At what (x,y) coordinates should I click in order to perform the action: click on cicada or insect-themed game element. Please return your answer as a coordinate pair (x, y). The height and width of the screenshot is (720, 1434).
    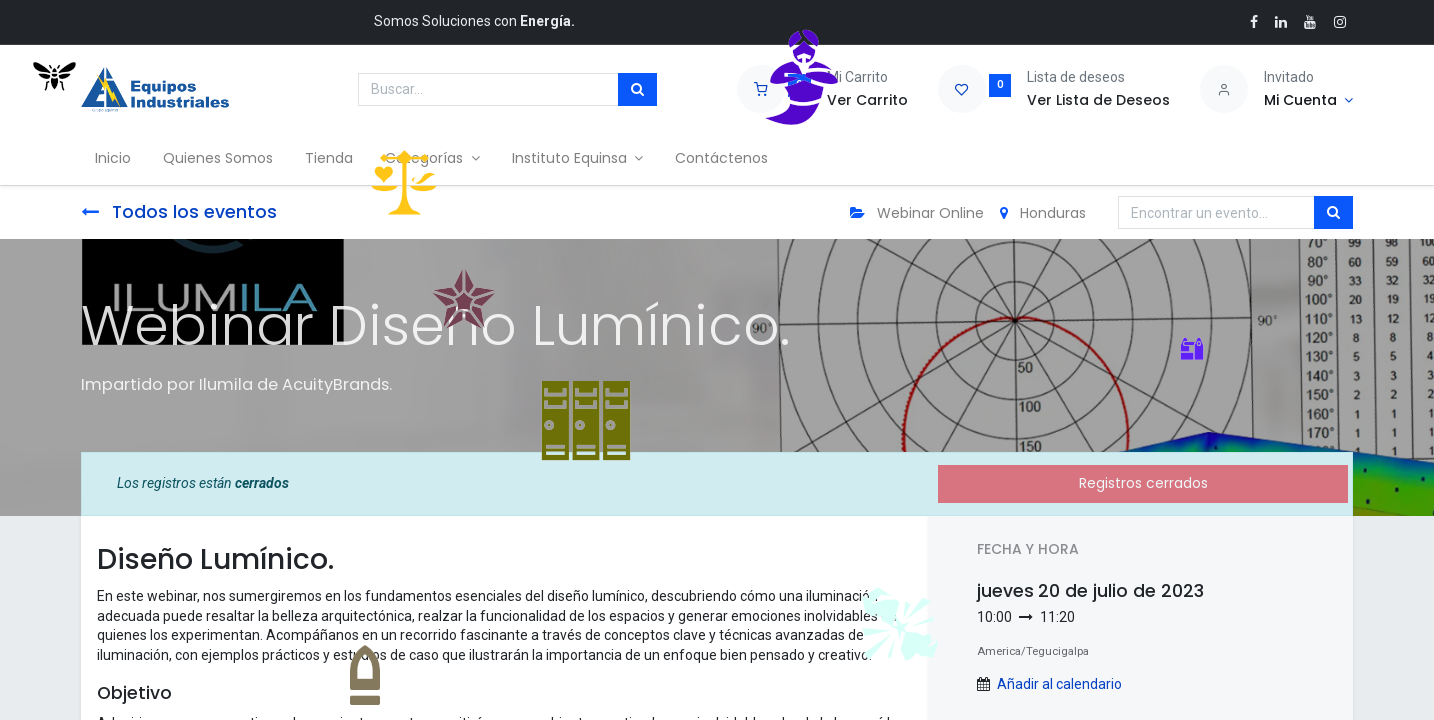
    Looking at the image, I should click on (54, 76).